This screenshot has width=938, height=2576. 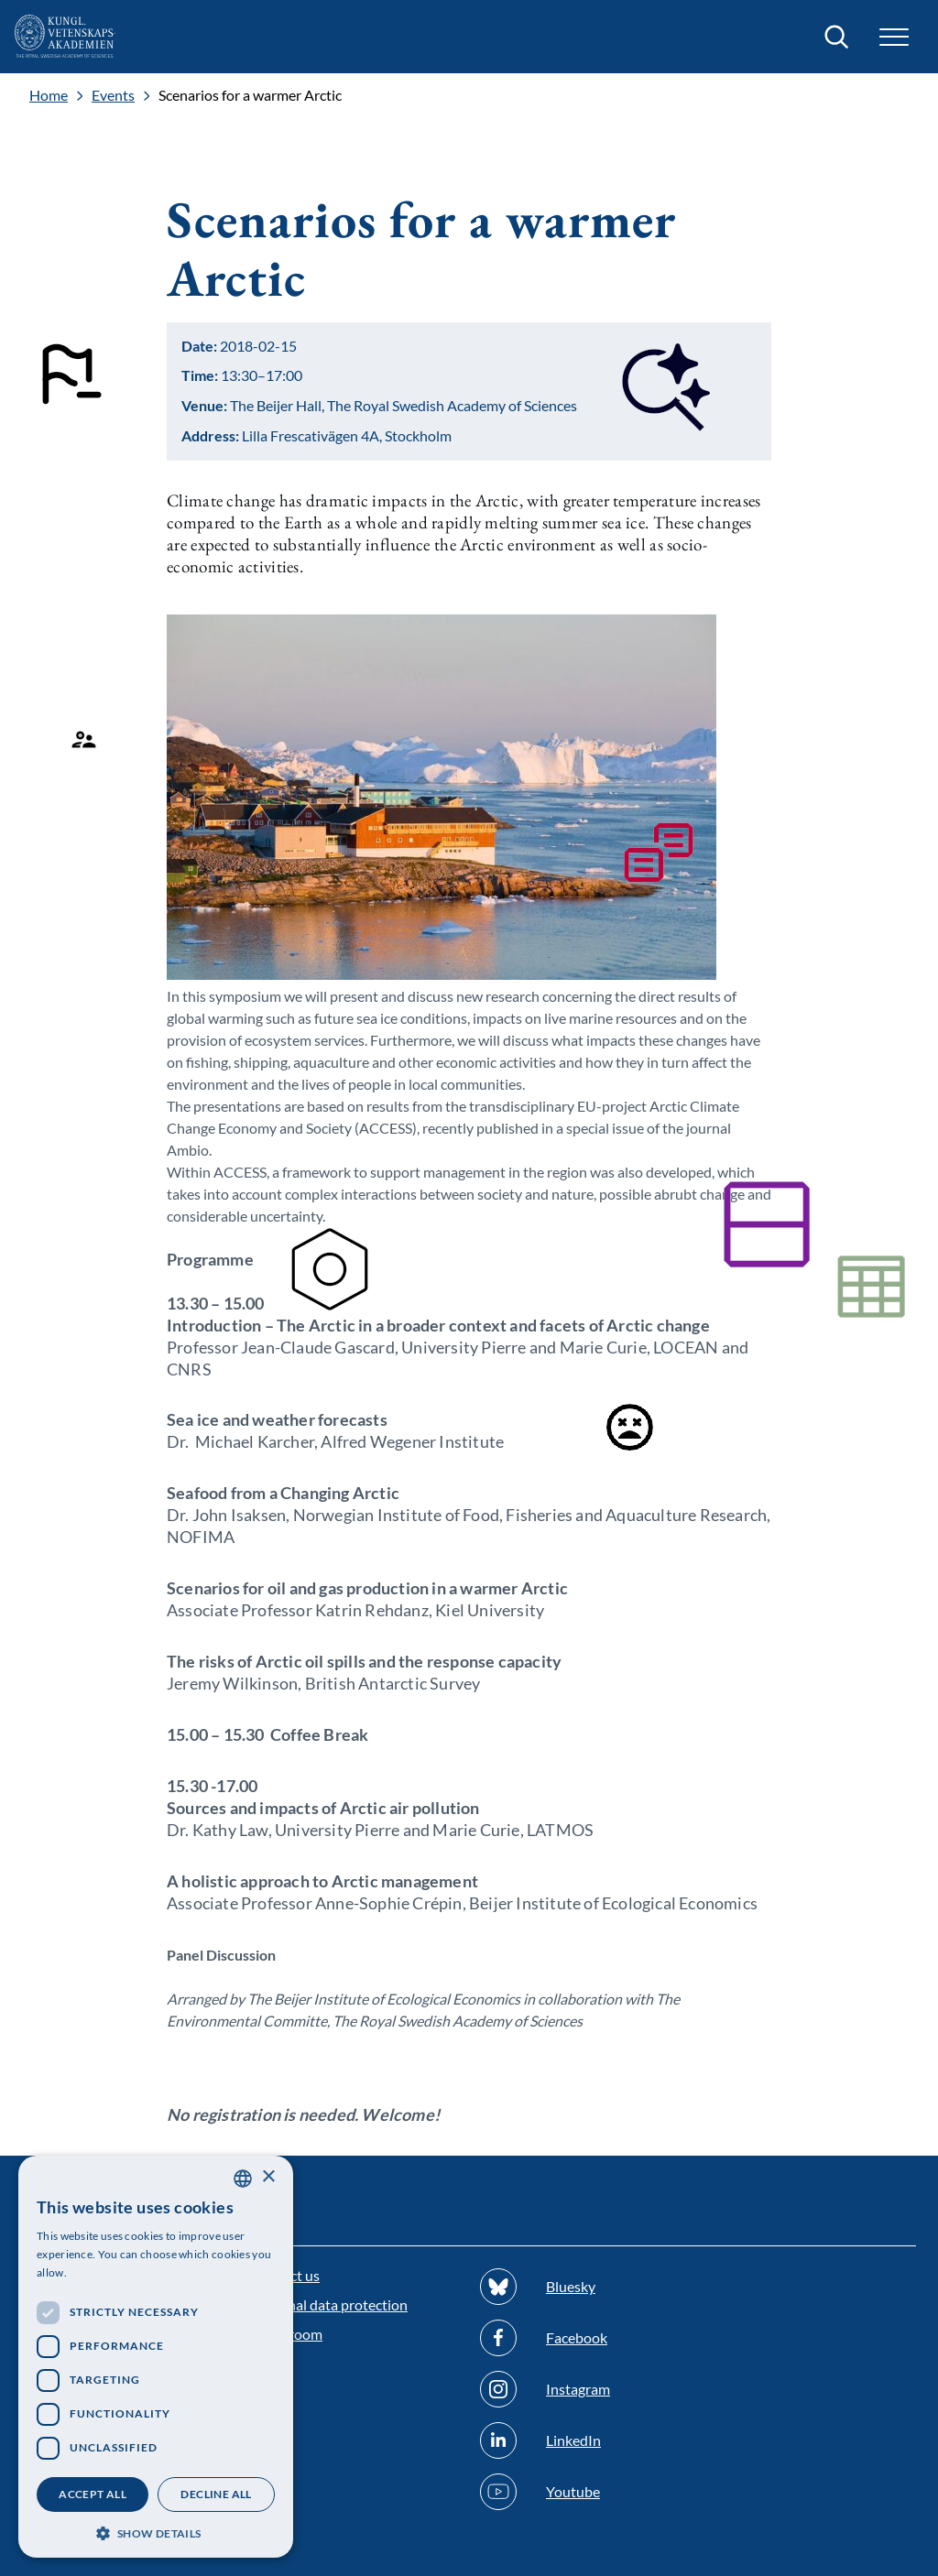 I want to click on split editor view horizontally, so click(x=763, y=1221).